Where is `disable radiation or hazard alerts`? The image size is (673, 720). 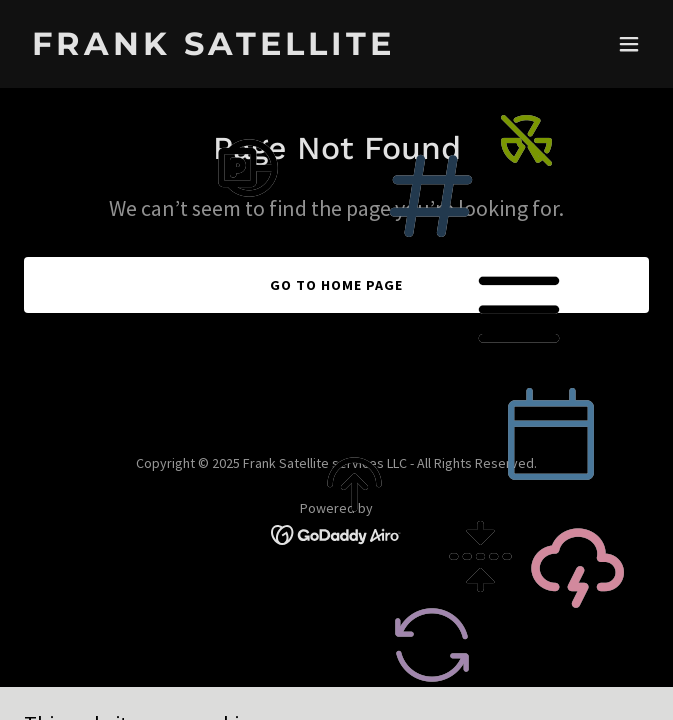
disable radiation or hazard alerts is located at coordinates (526, 140).